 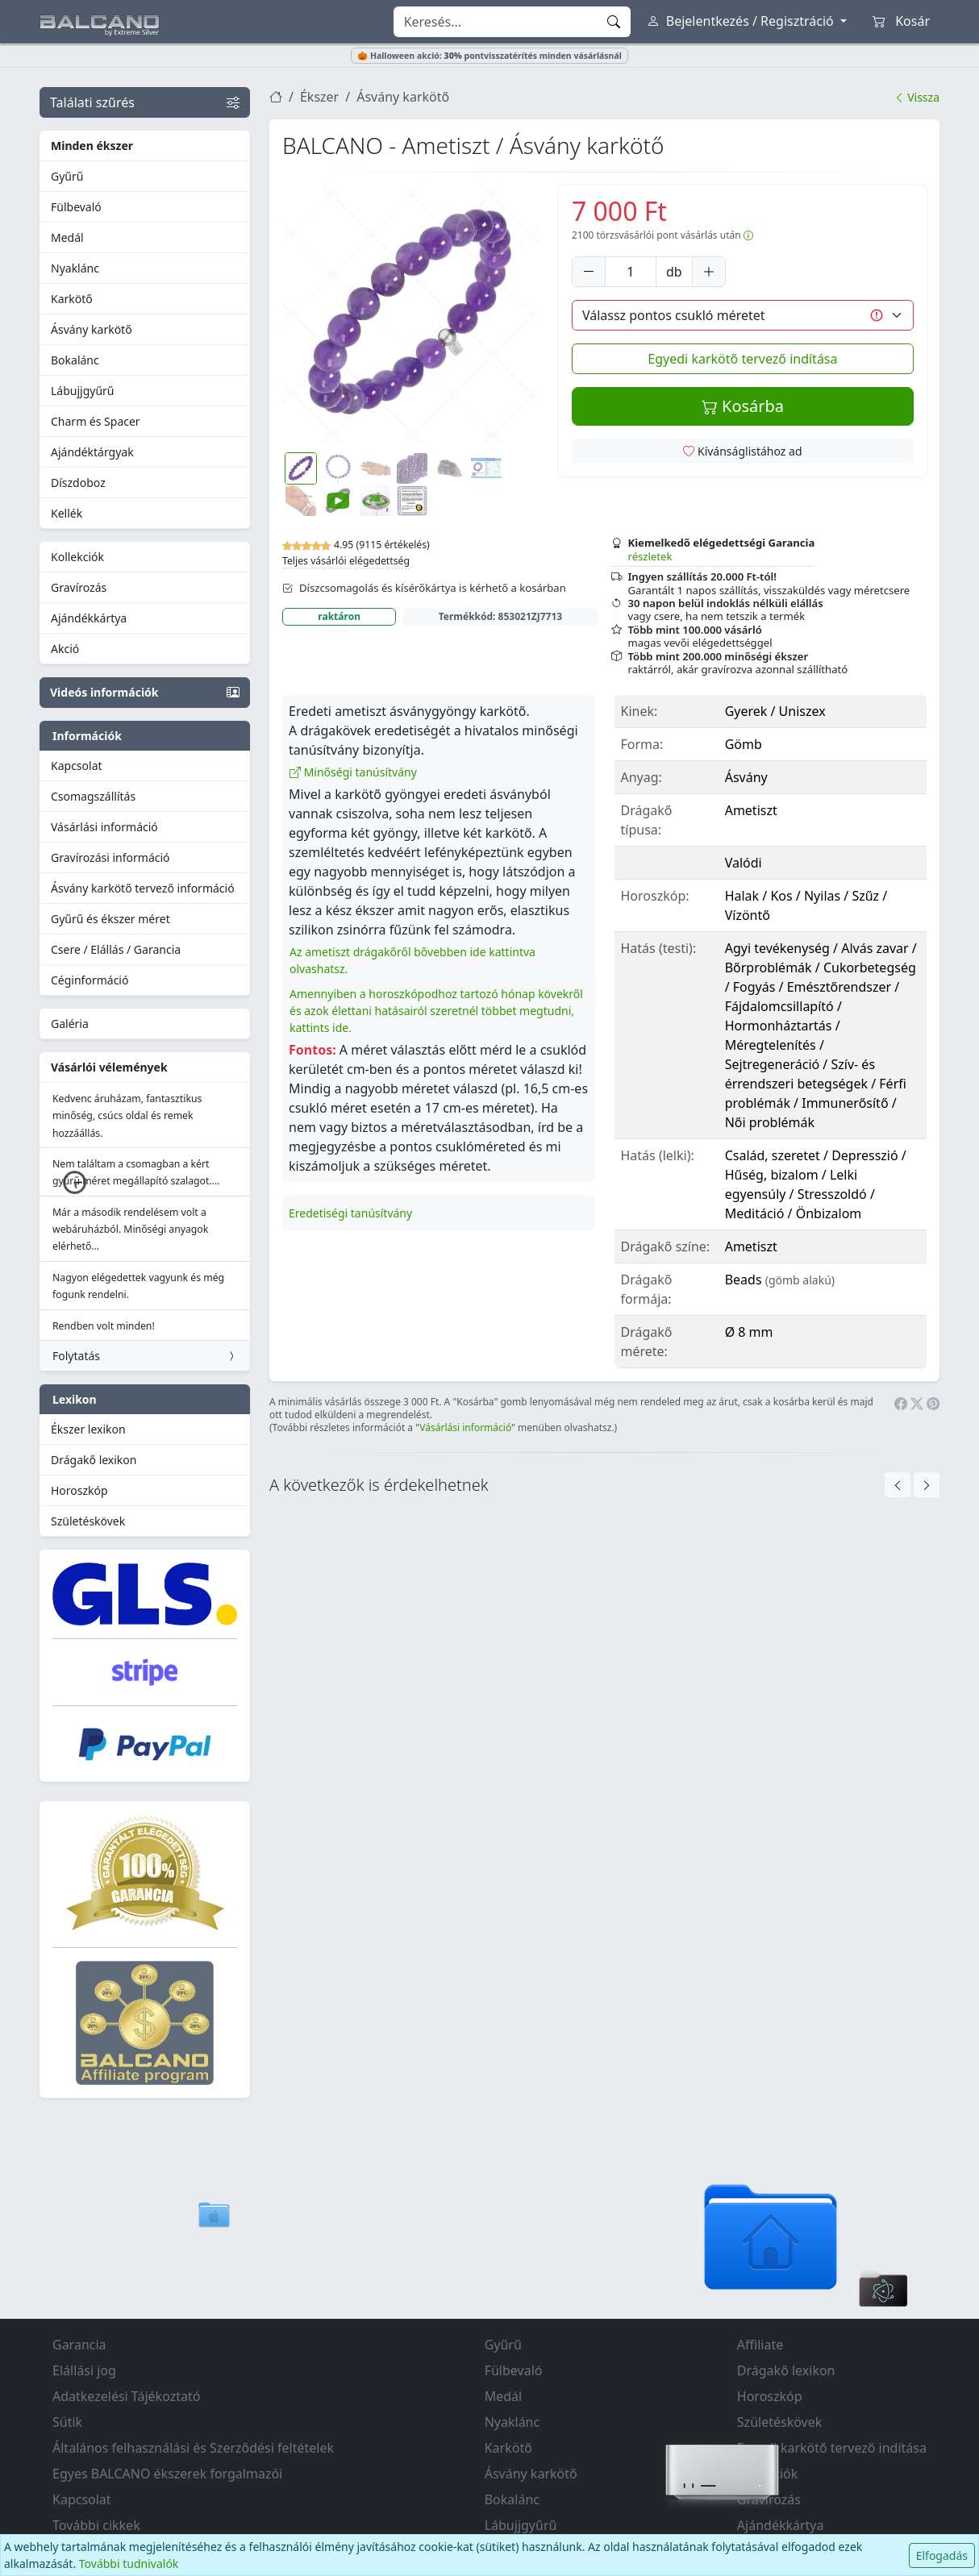 What do you see at coordinates (722, 2470) in the screenshot?
I see `mac studio desktop computer` at bounding box center [722, 2470].